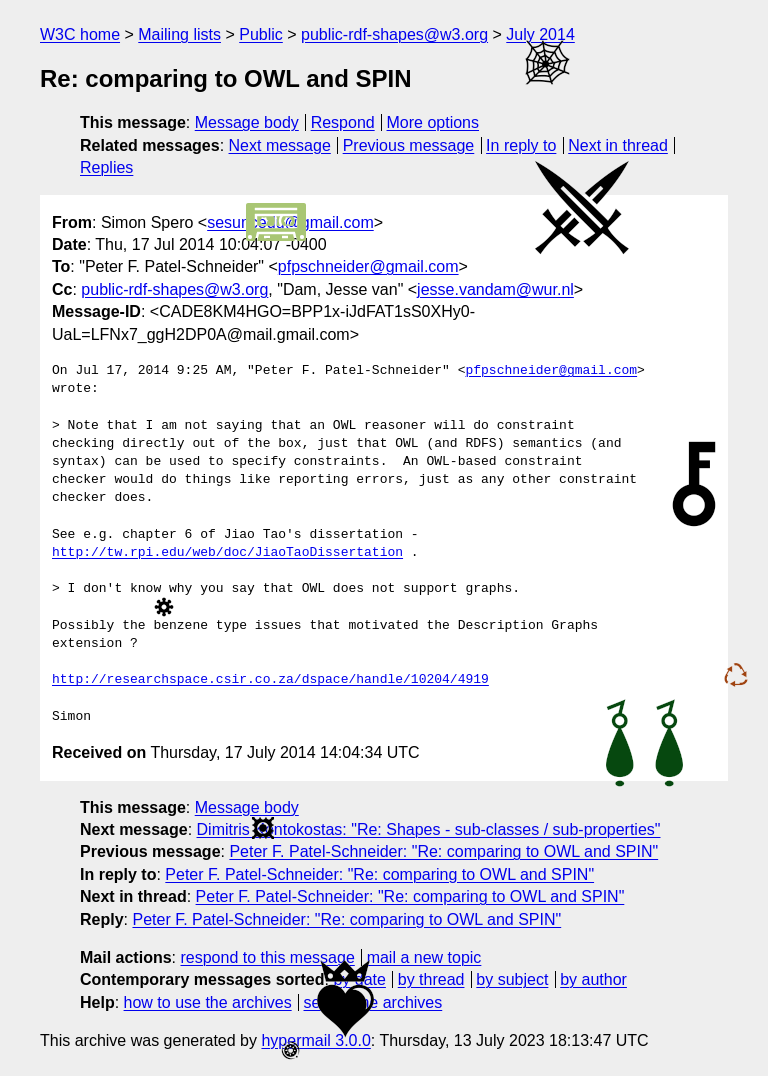  I want to click on indicates a postage stamp or mail item, so click(263, 828).